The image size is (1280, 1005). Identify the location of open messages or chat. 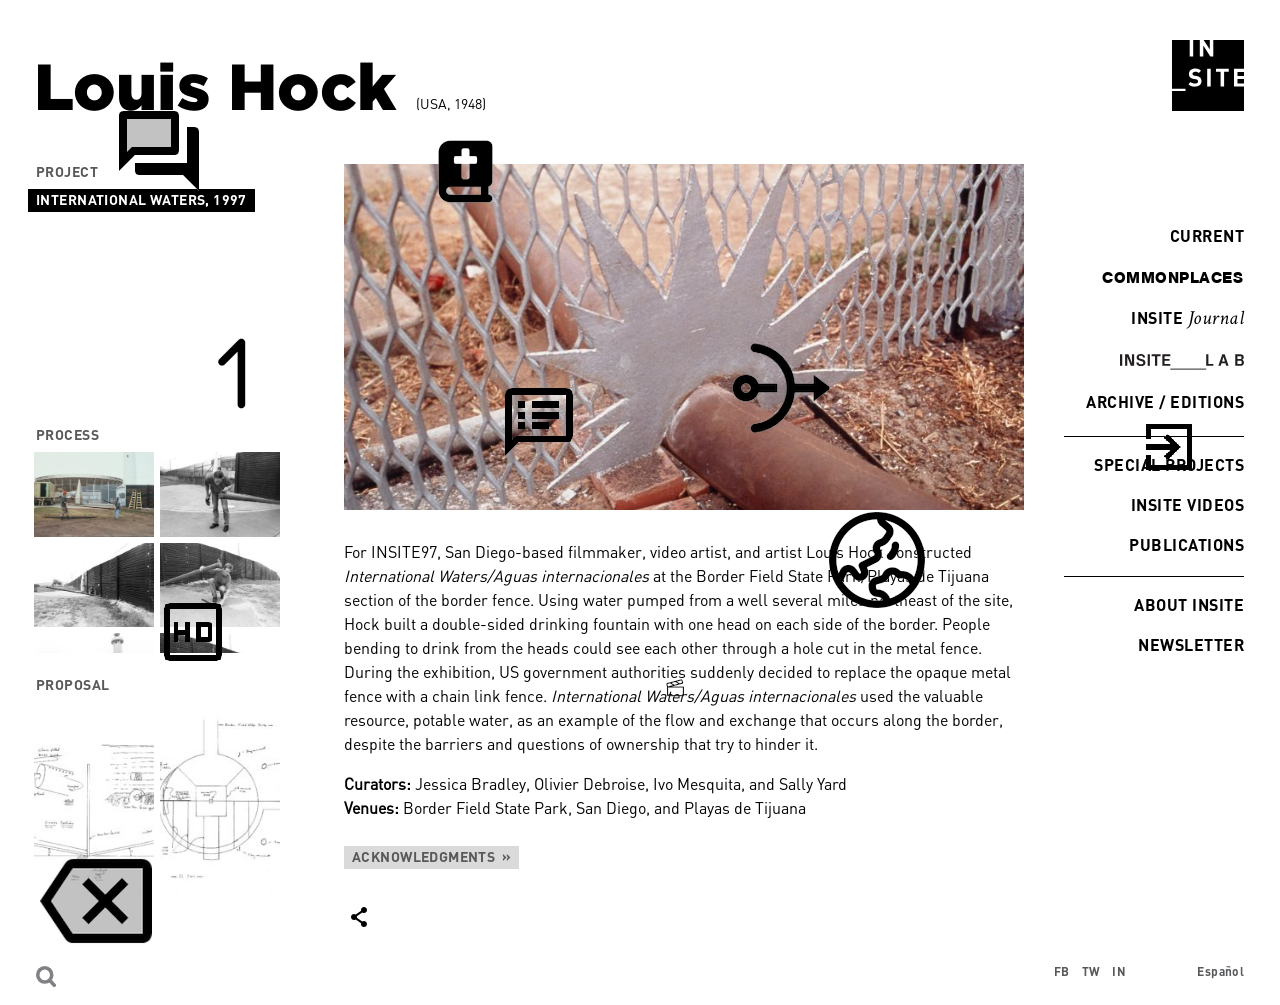
(159, 151).